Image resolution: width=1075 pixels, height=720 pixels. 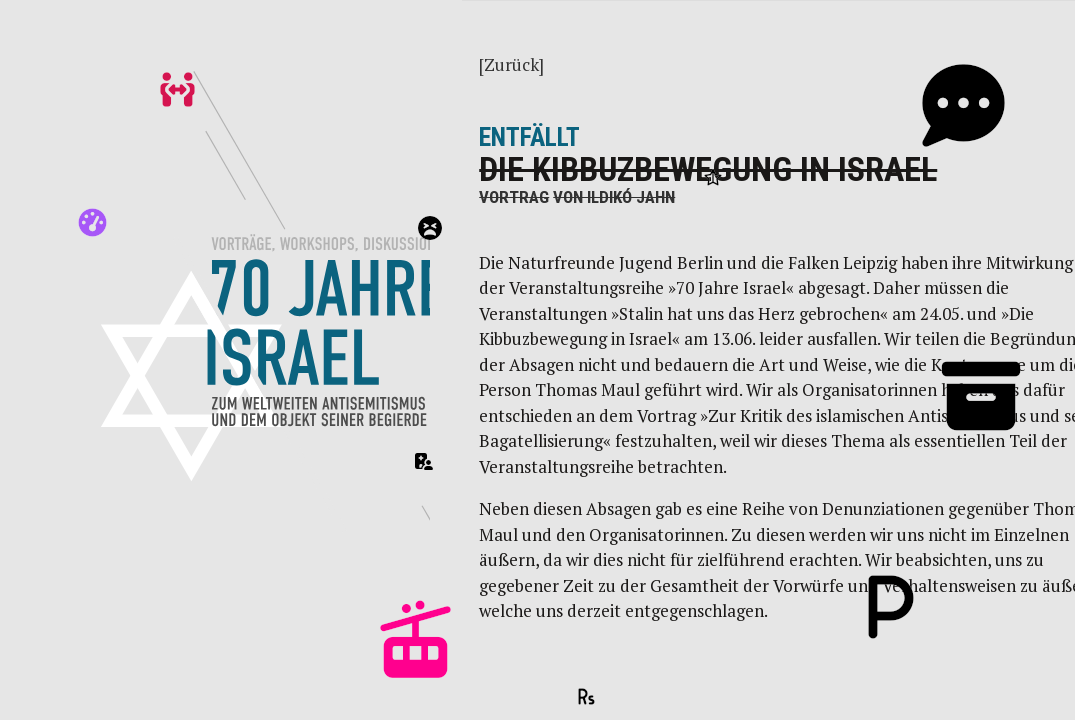 What do you see at coordinates (92, 222) in the screenshot?
I see `view performance or speed metrics` at bounding box center [92, 222].